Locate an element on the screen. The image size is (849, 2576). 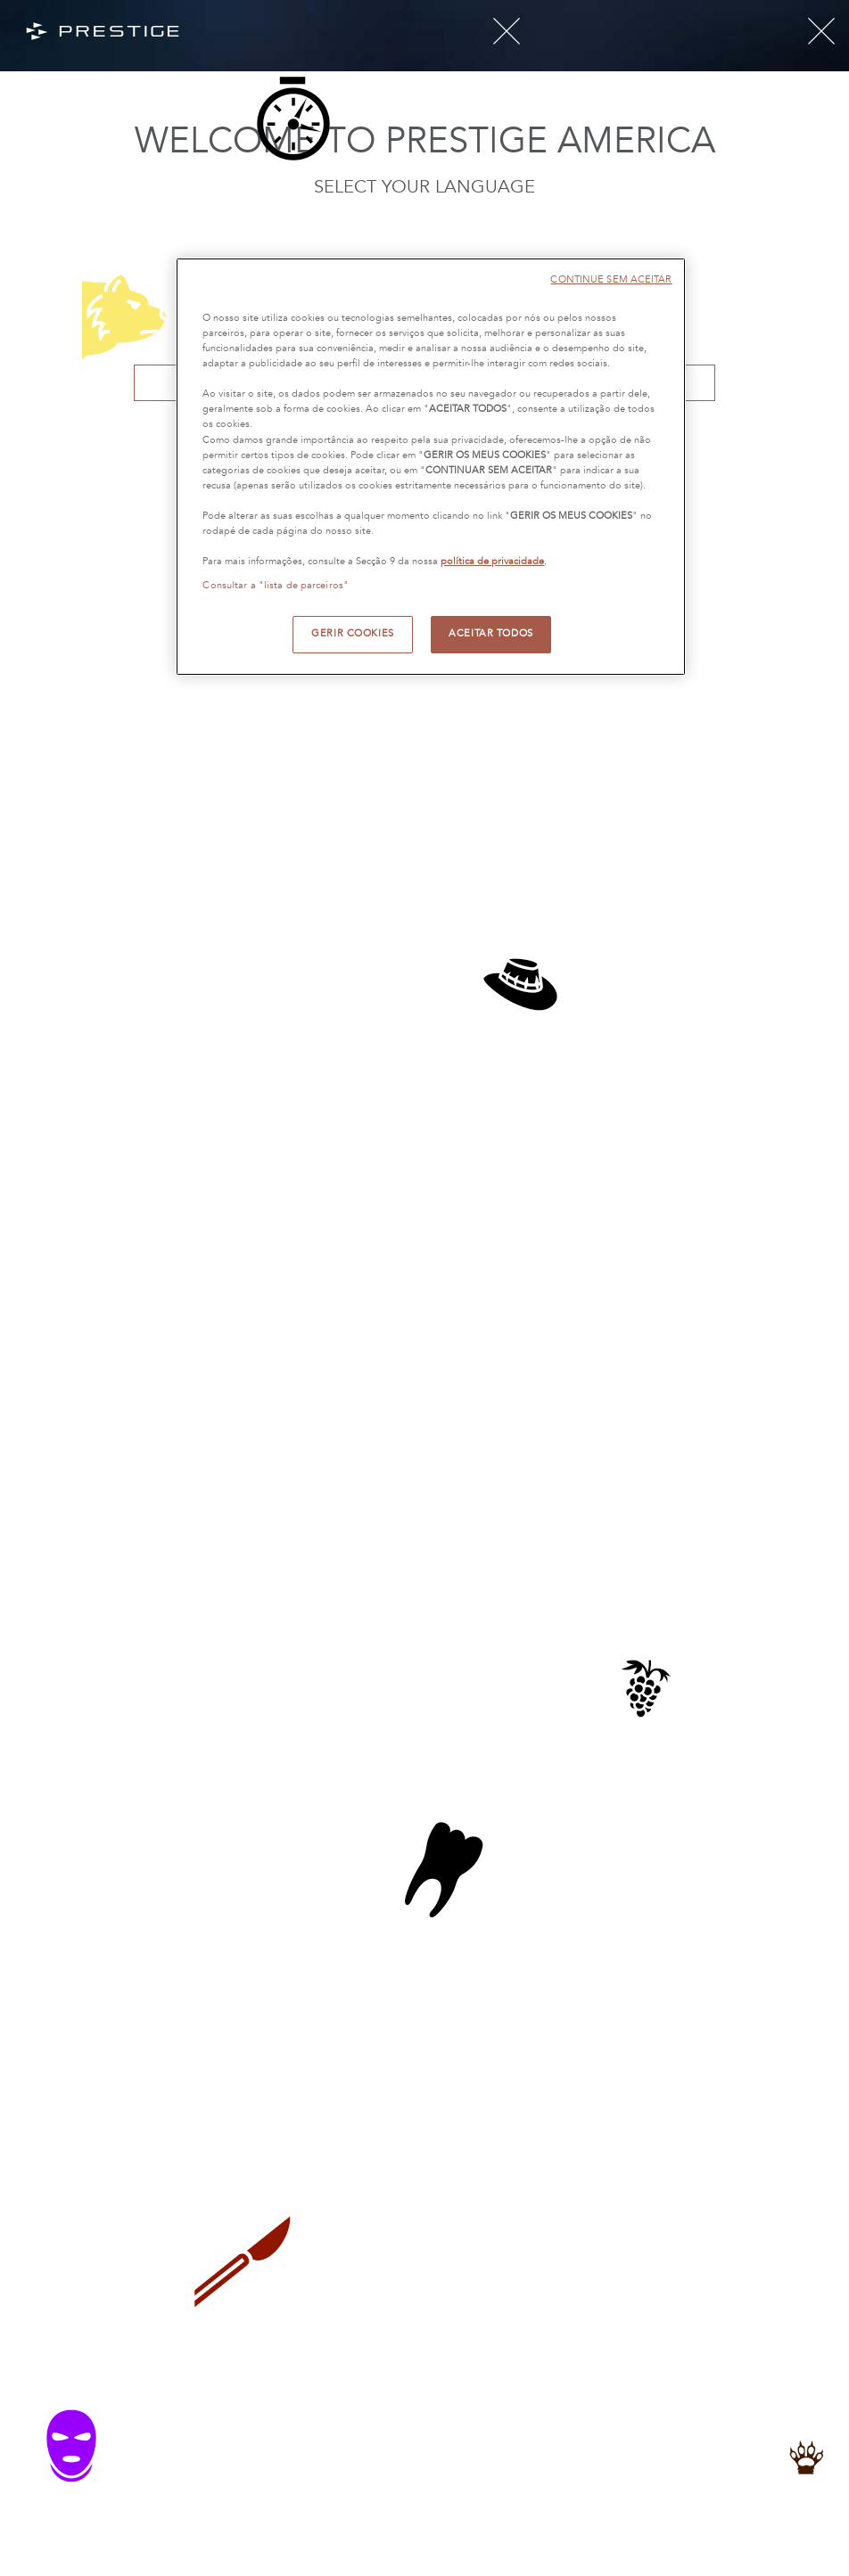
access surgical or medical tools is located at coordinates (243, 2264).